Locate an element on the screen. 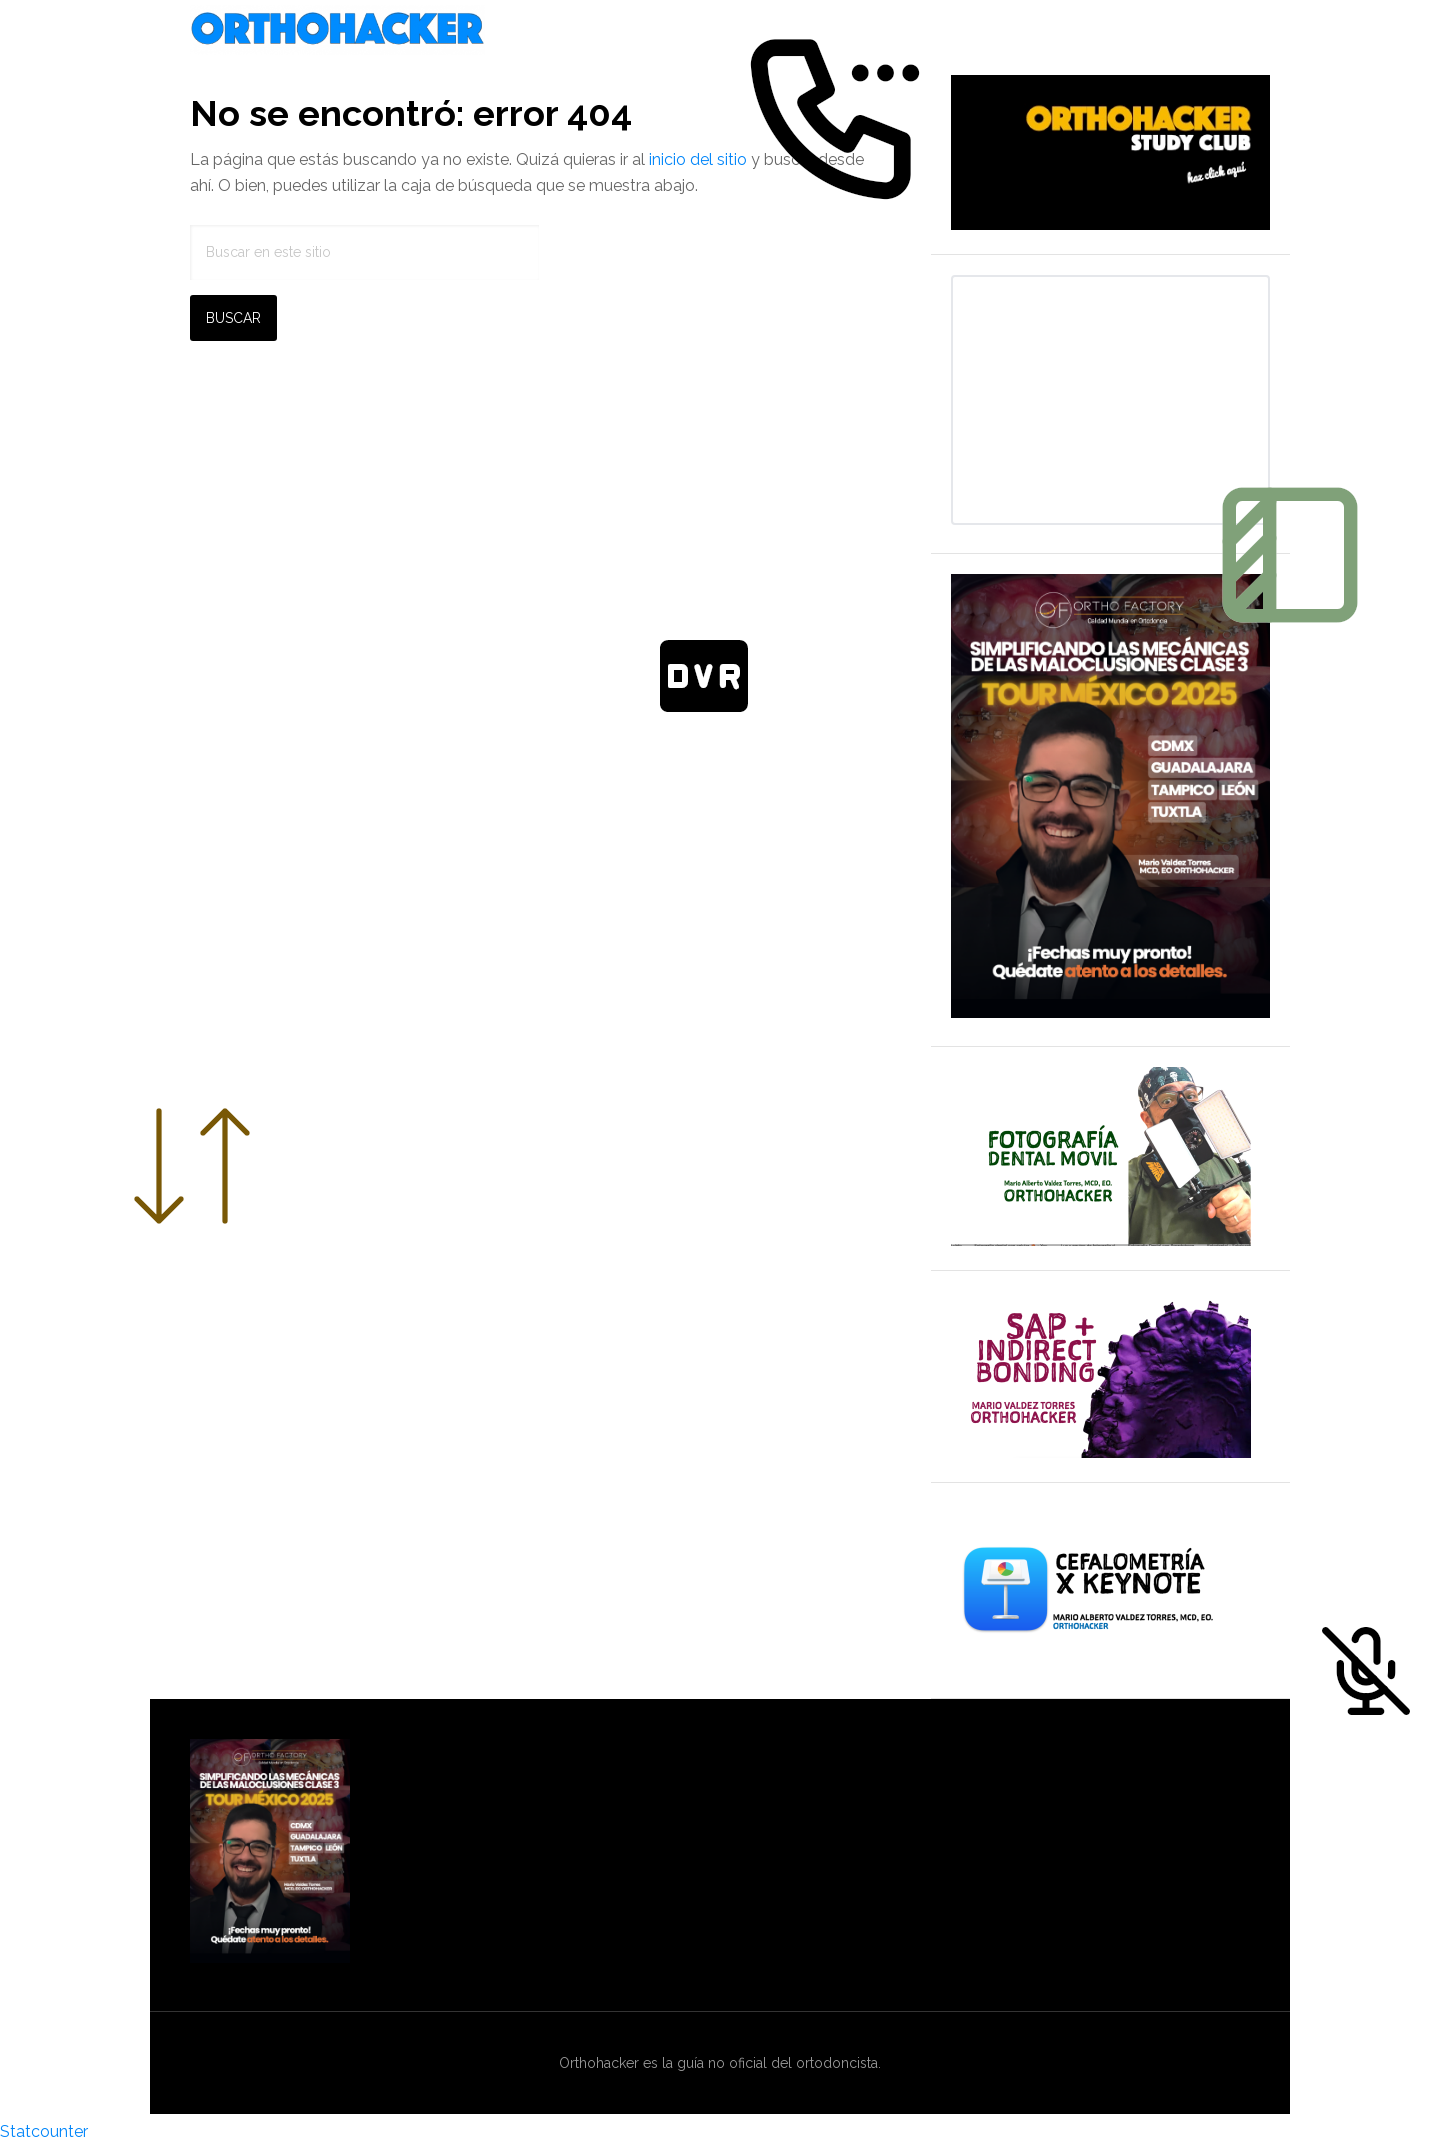 This screenshot has height=2145, width=1440. access DVR recordings is located at coordinates (704, 676).